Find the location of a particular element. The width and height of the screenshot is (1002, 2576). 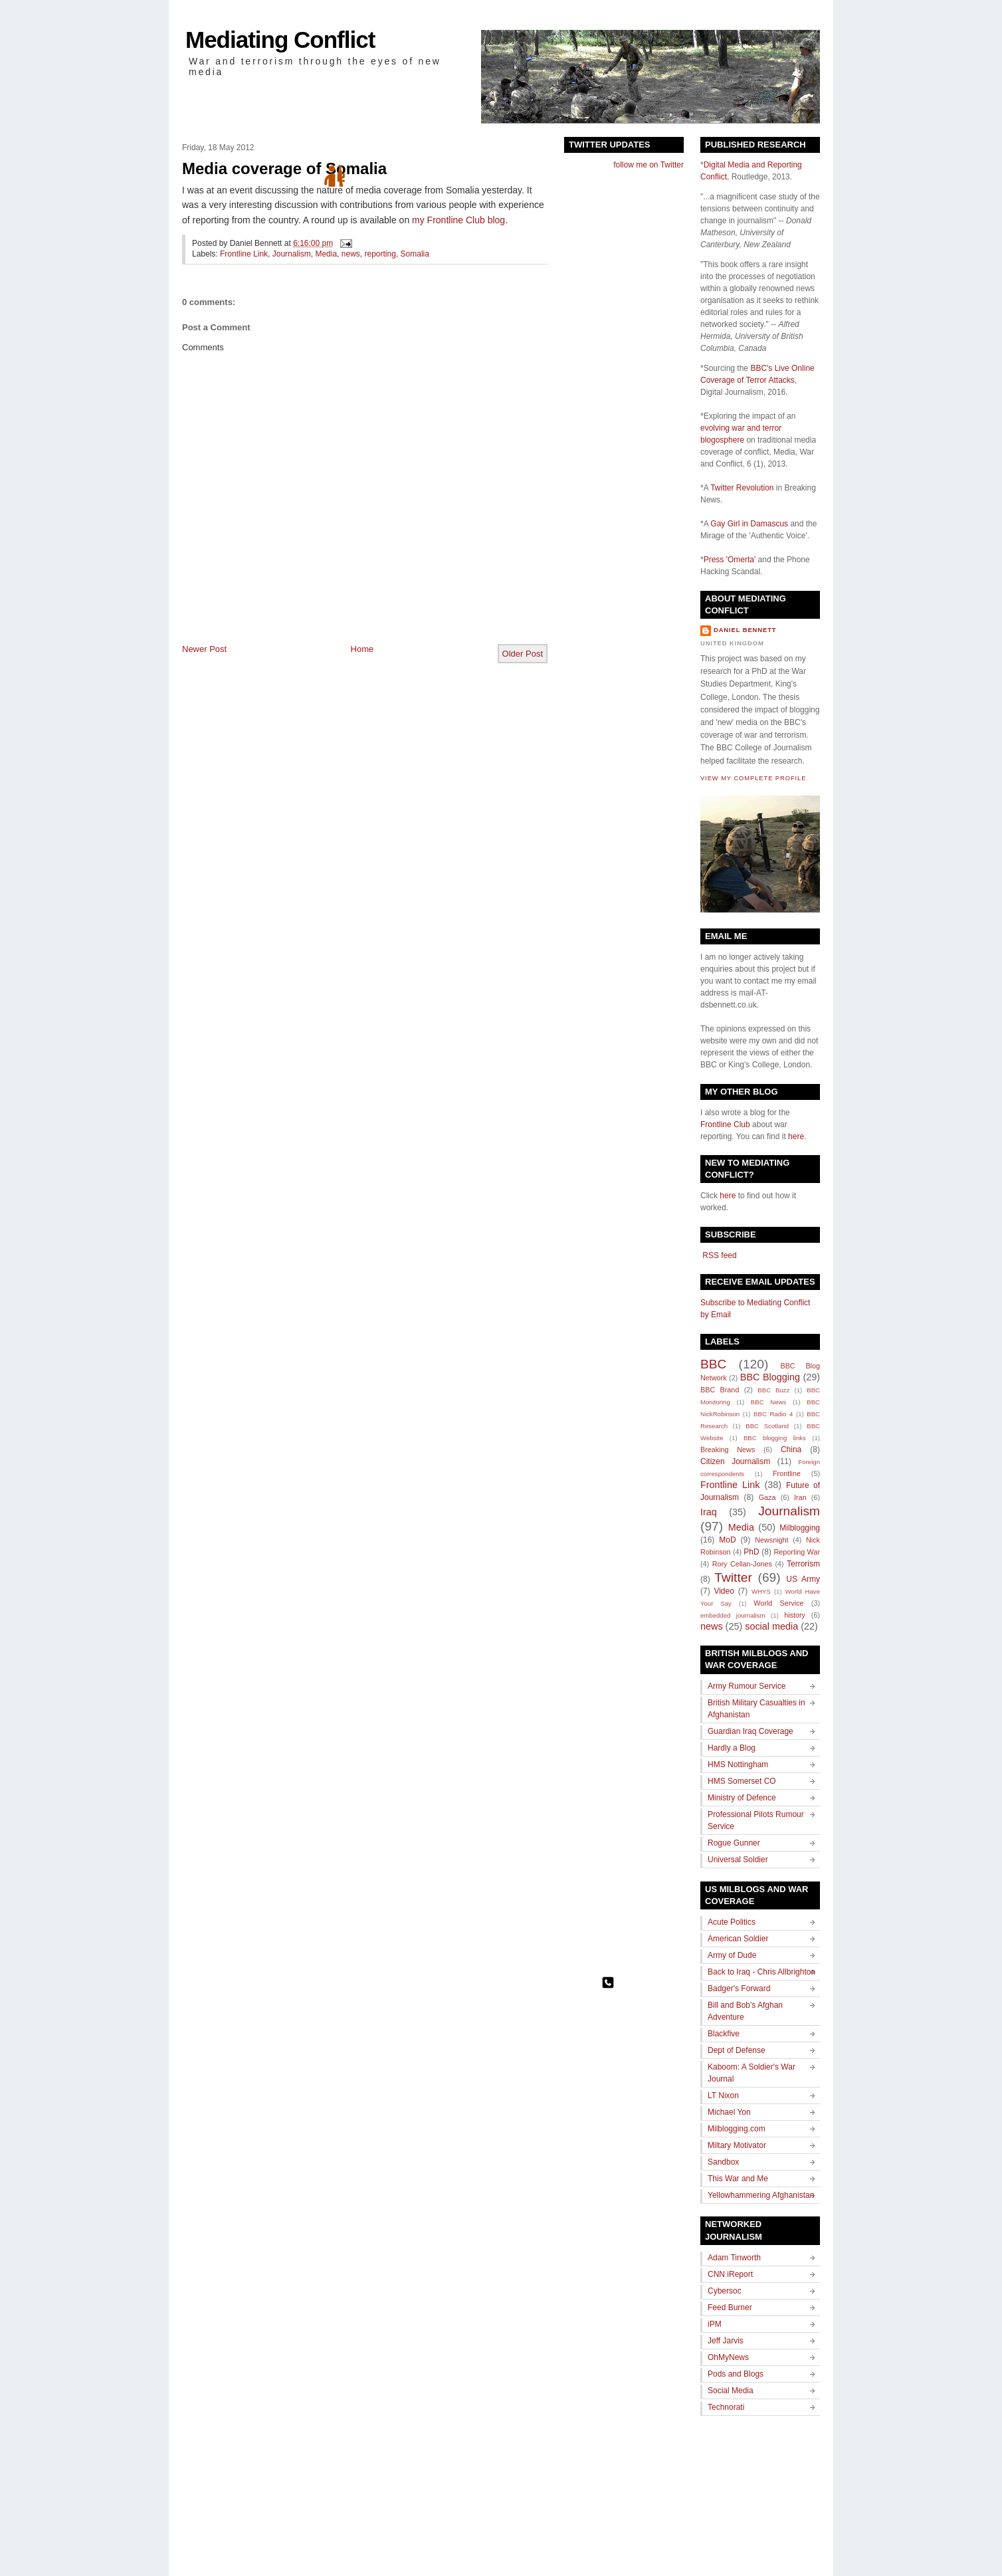

indicates military or armed personnel is located at coordinates (334, 175).